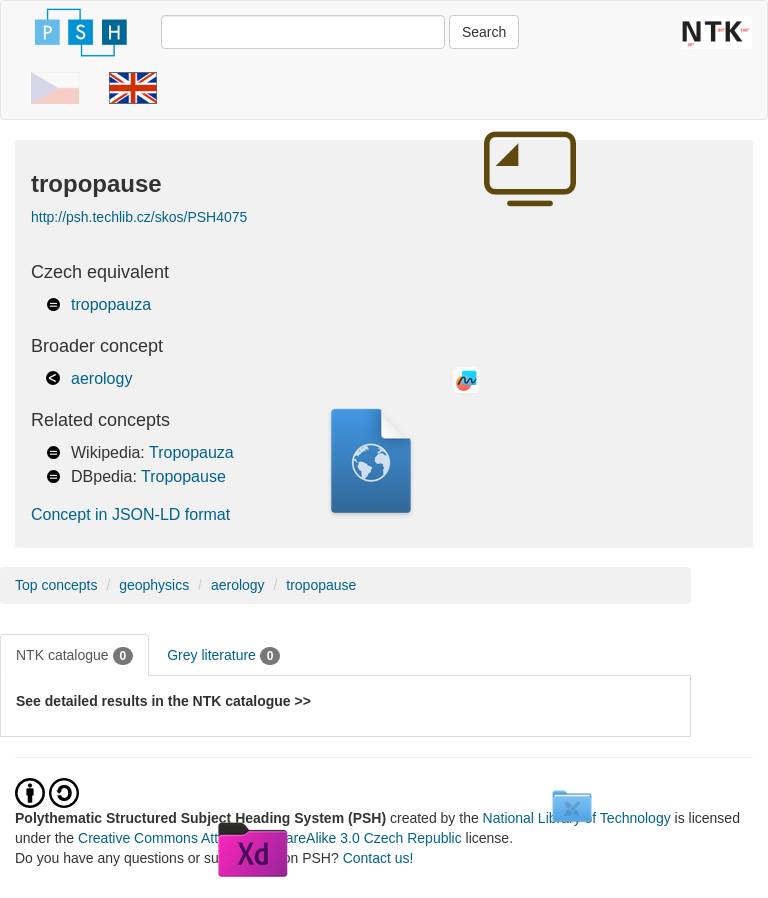 The image size is (768, 898). I want to click on open graphics or design files folder, so click(572, 806).